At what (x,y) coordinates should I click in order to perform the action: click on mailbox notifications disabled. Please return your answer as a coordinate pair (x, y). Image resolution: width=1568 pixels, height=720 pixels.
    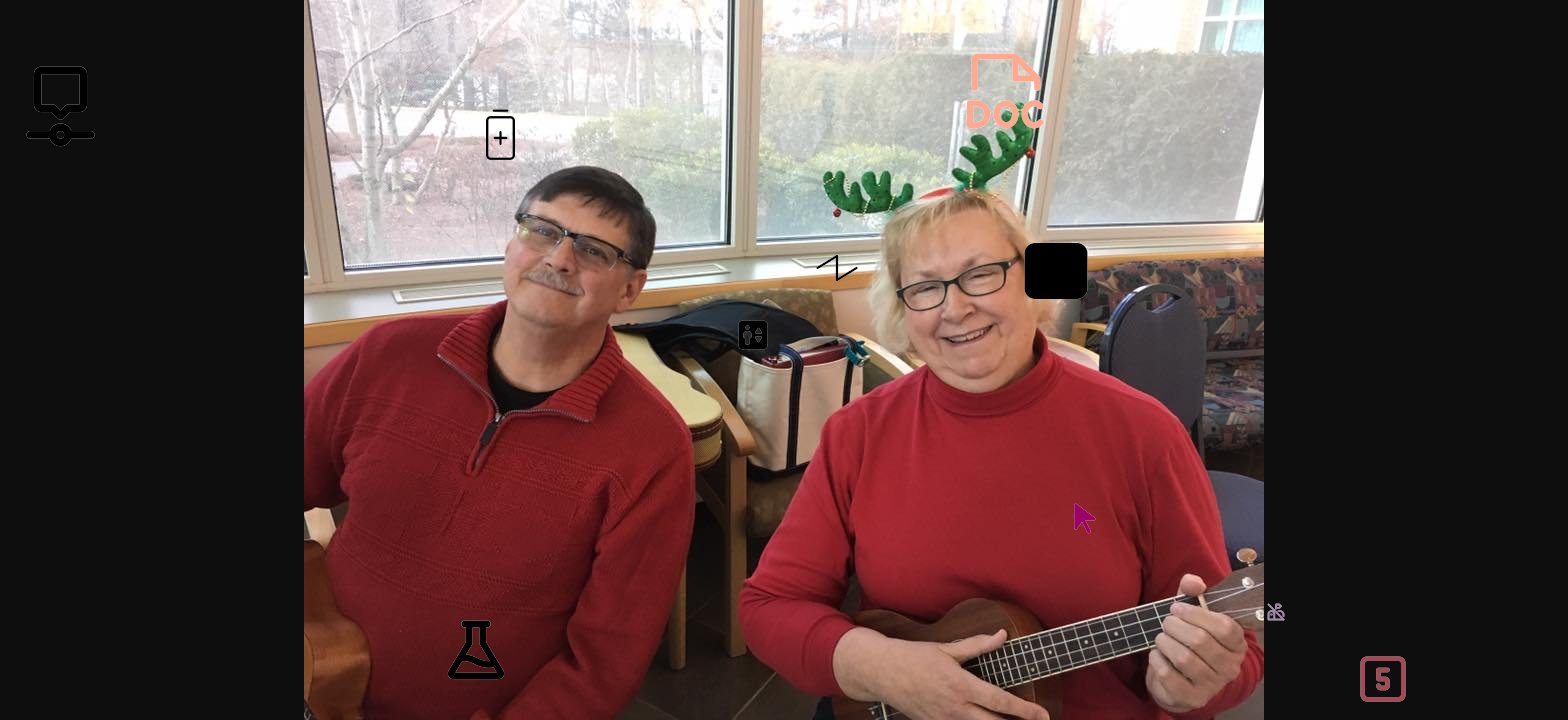
    Looking at the image, I should click on (1276, 612).